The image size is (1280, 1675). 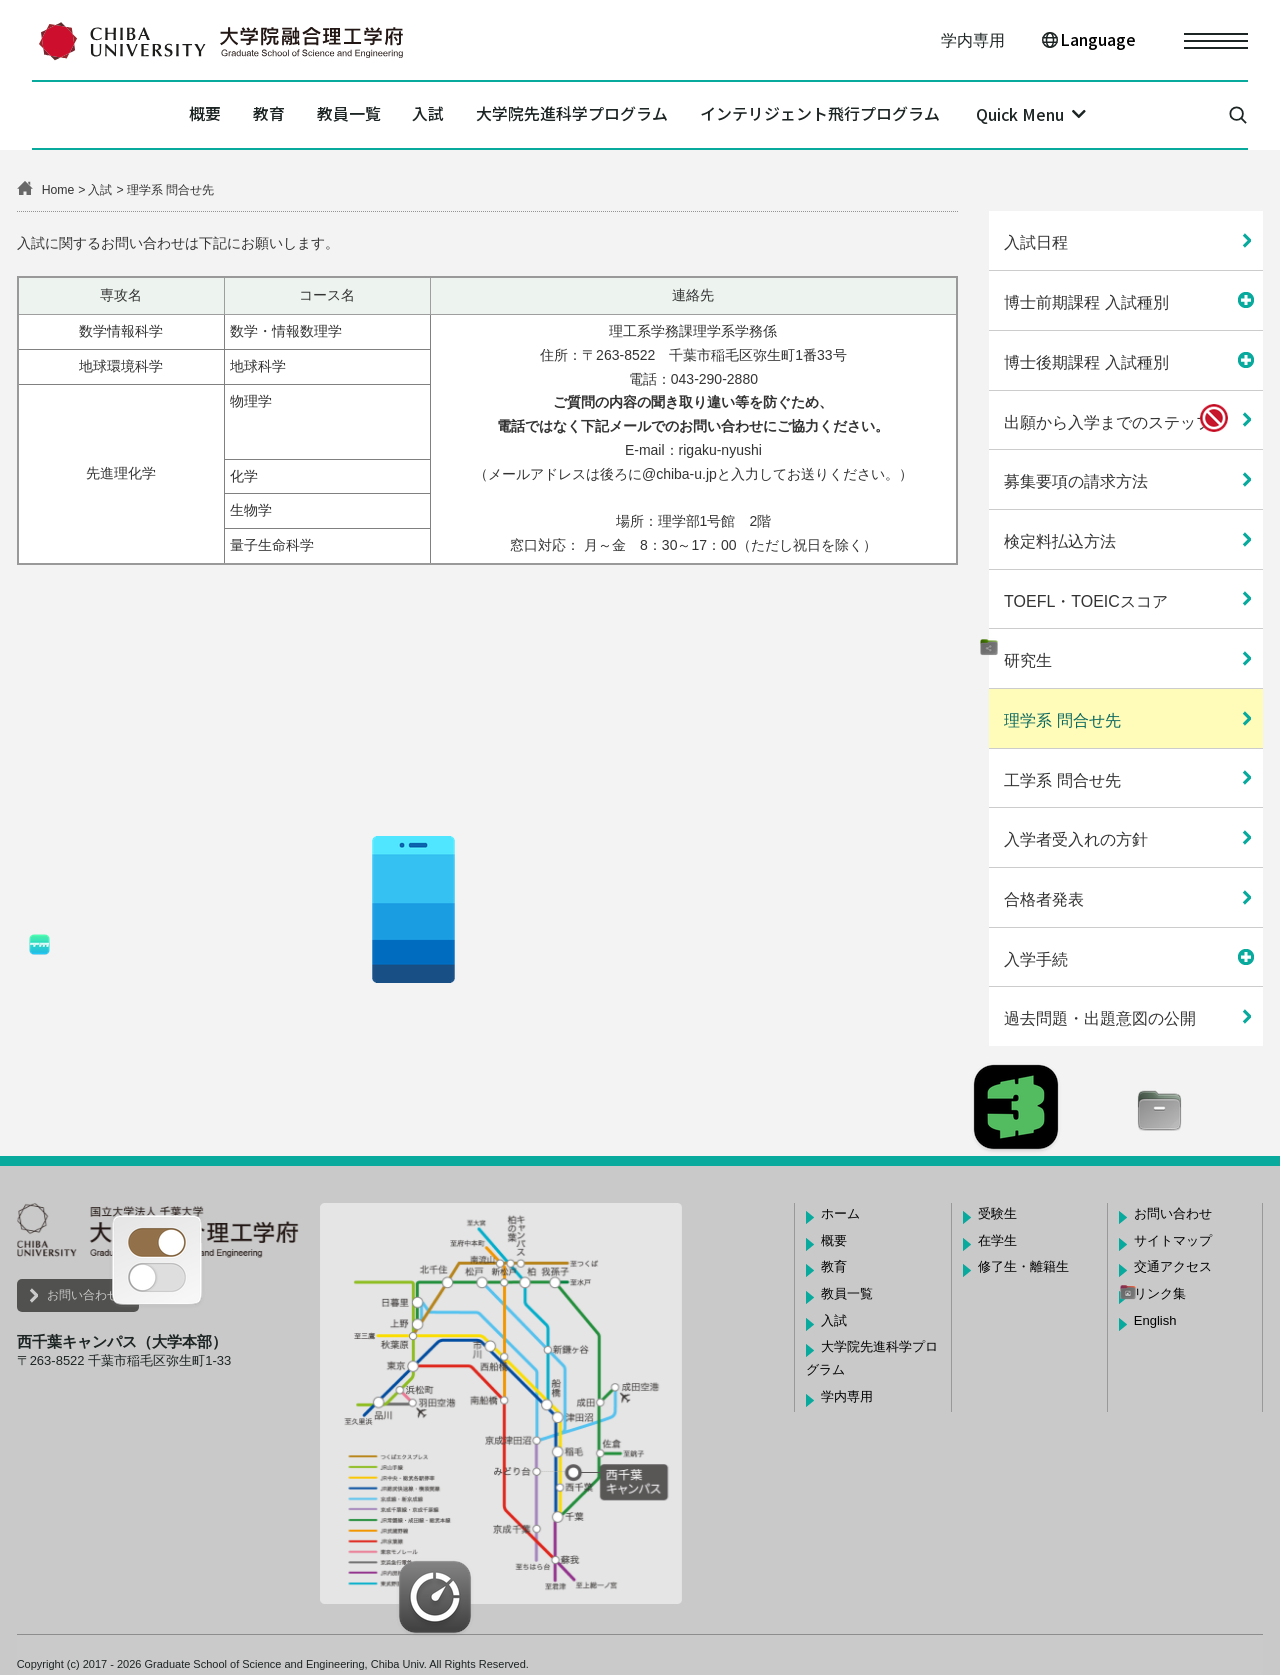 I want to click on open your public shared folder, so click(x=989, y=647).